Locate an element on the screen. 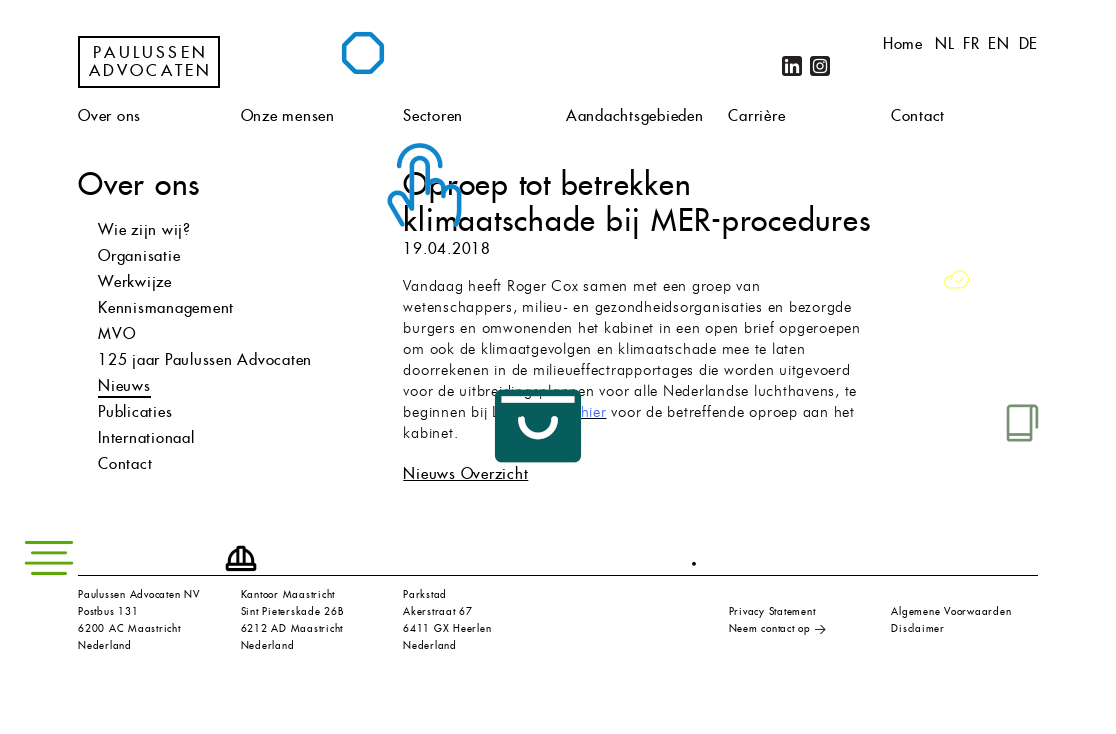  stop or halt action indicator is located at coordinates (363, 53).